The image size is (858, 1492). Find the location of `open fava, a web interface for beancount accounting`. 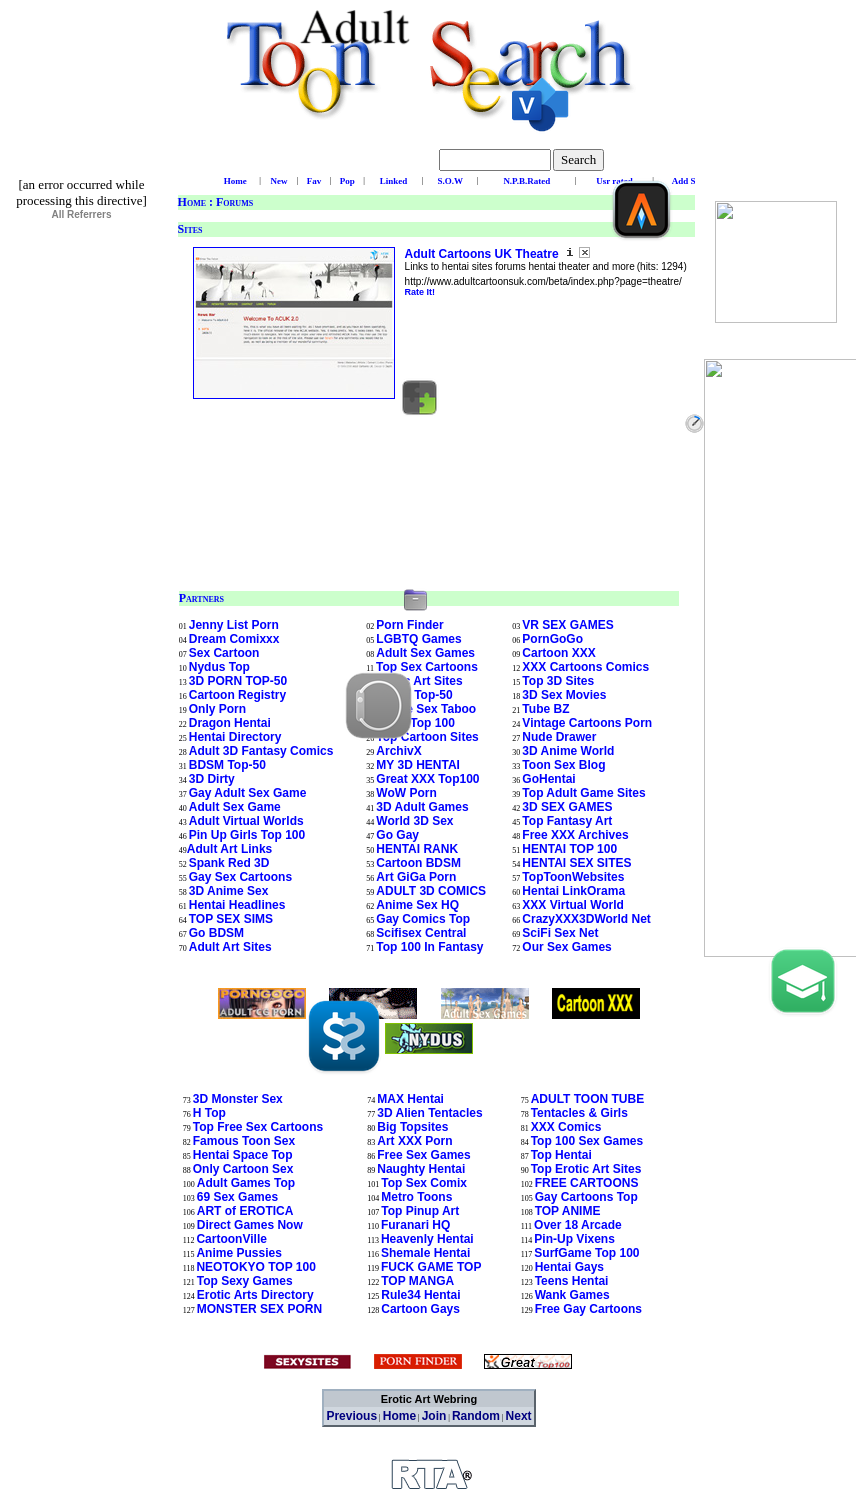

open fava, a web interface for beancount accounting is located at coordinates (344, 1036).